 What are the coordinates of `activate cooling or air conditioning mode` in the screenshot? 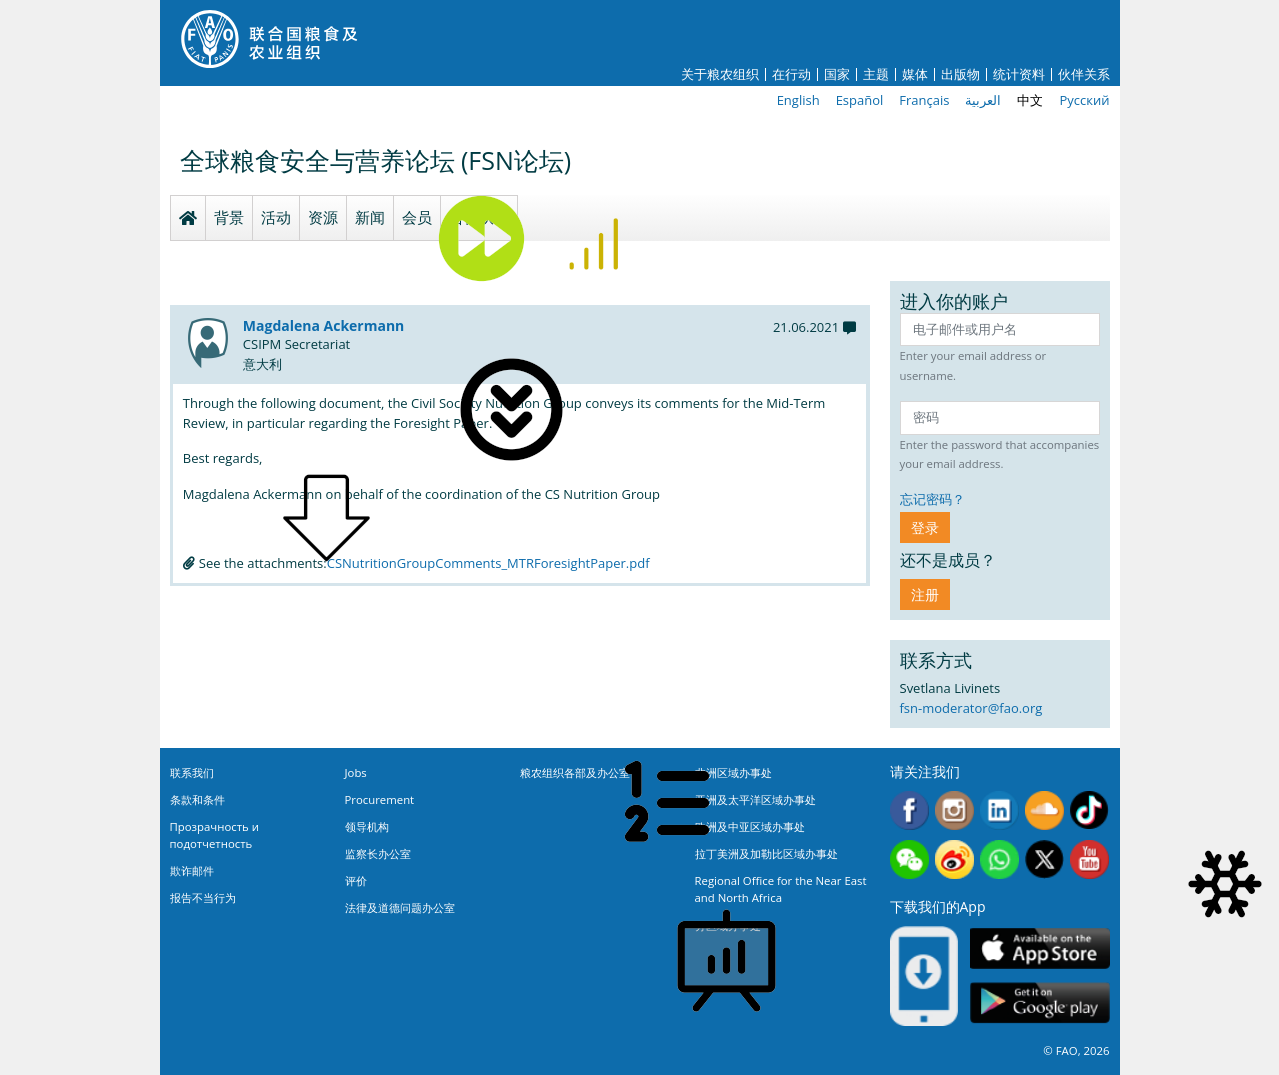 It's located at (1225, 884).